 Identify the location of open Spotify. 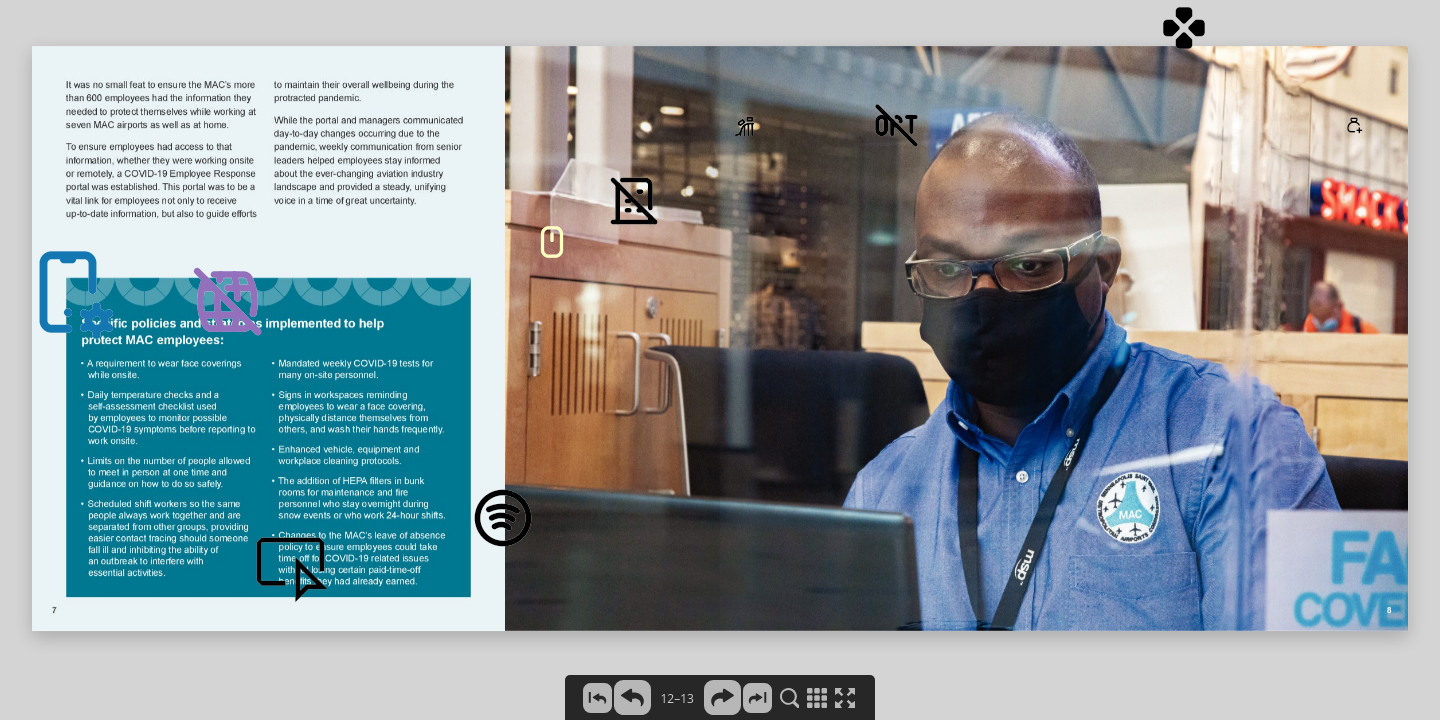
(503, 518).